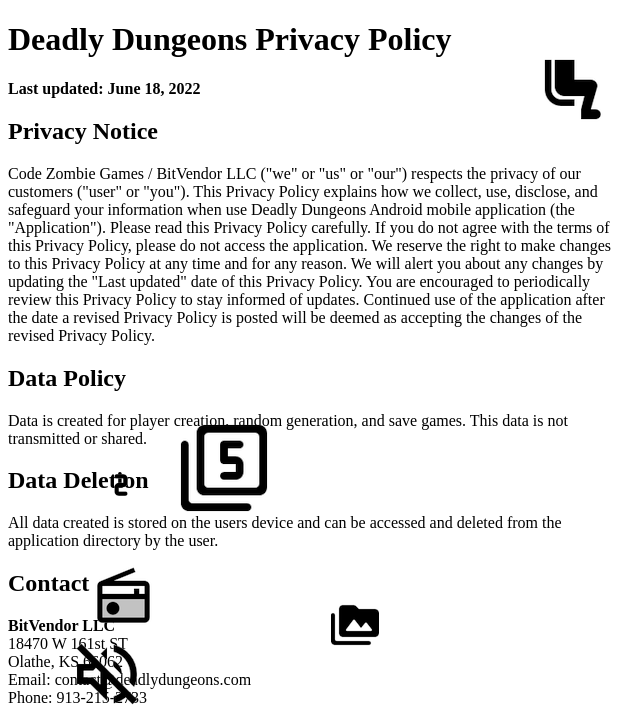  I want to click on mute audio or sound, so click(107, 674).